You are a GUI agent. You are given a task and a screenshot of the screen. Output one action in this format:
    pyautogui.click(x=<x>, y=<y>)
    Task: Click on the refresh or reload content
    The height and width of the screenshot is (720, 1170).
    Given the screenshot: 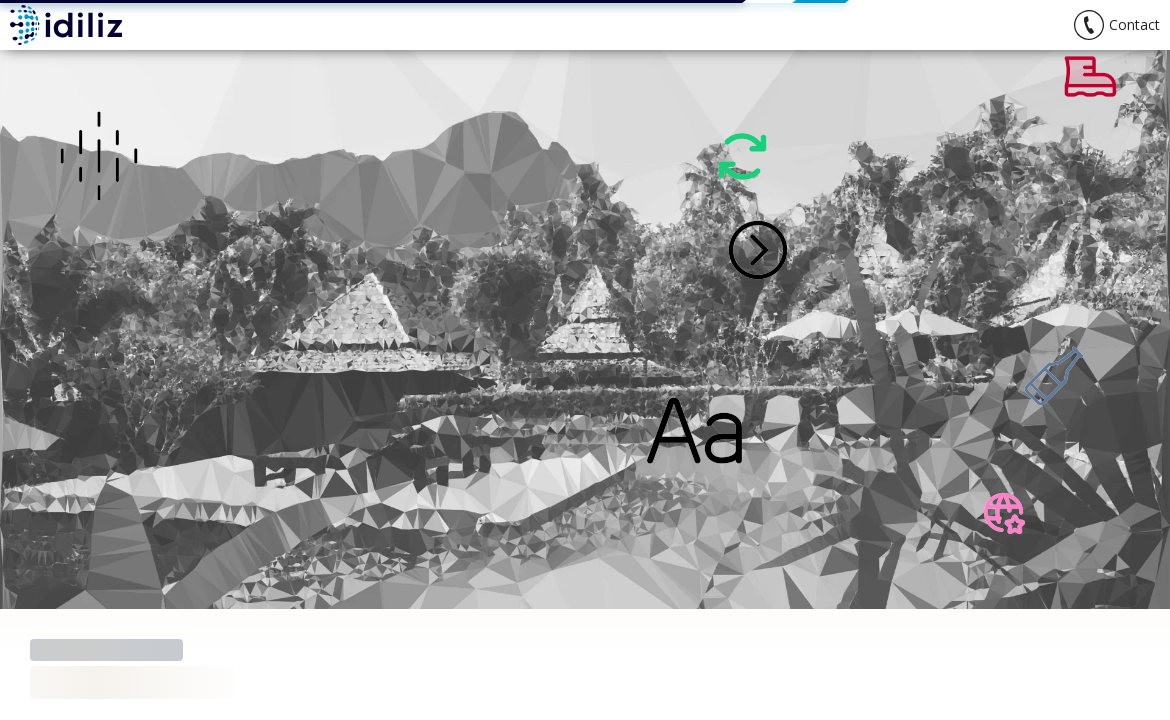 What is the action you would take?
    pyautogui.click(x=742, y=156)
    